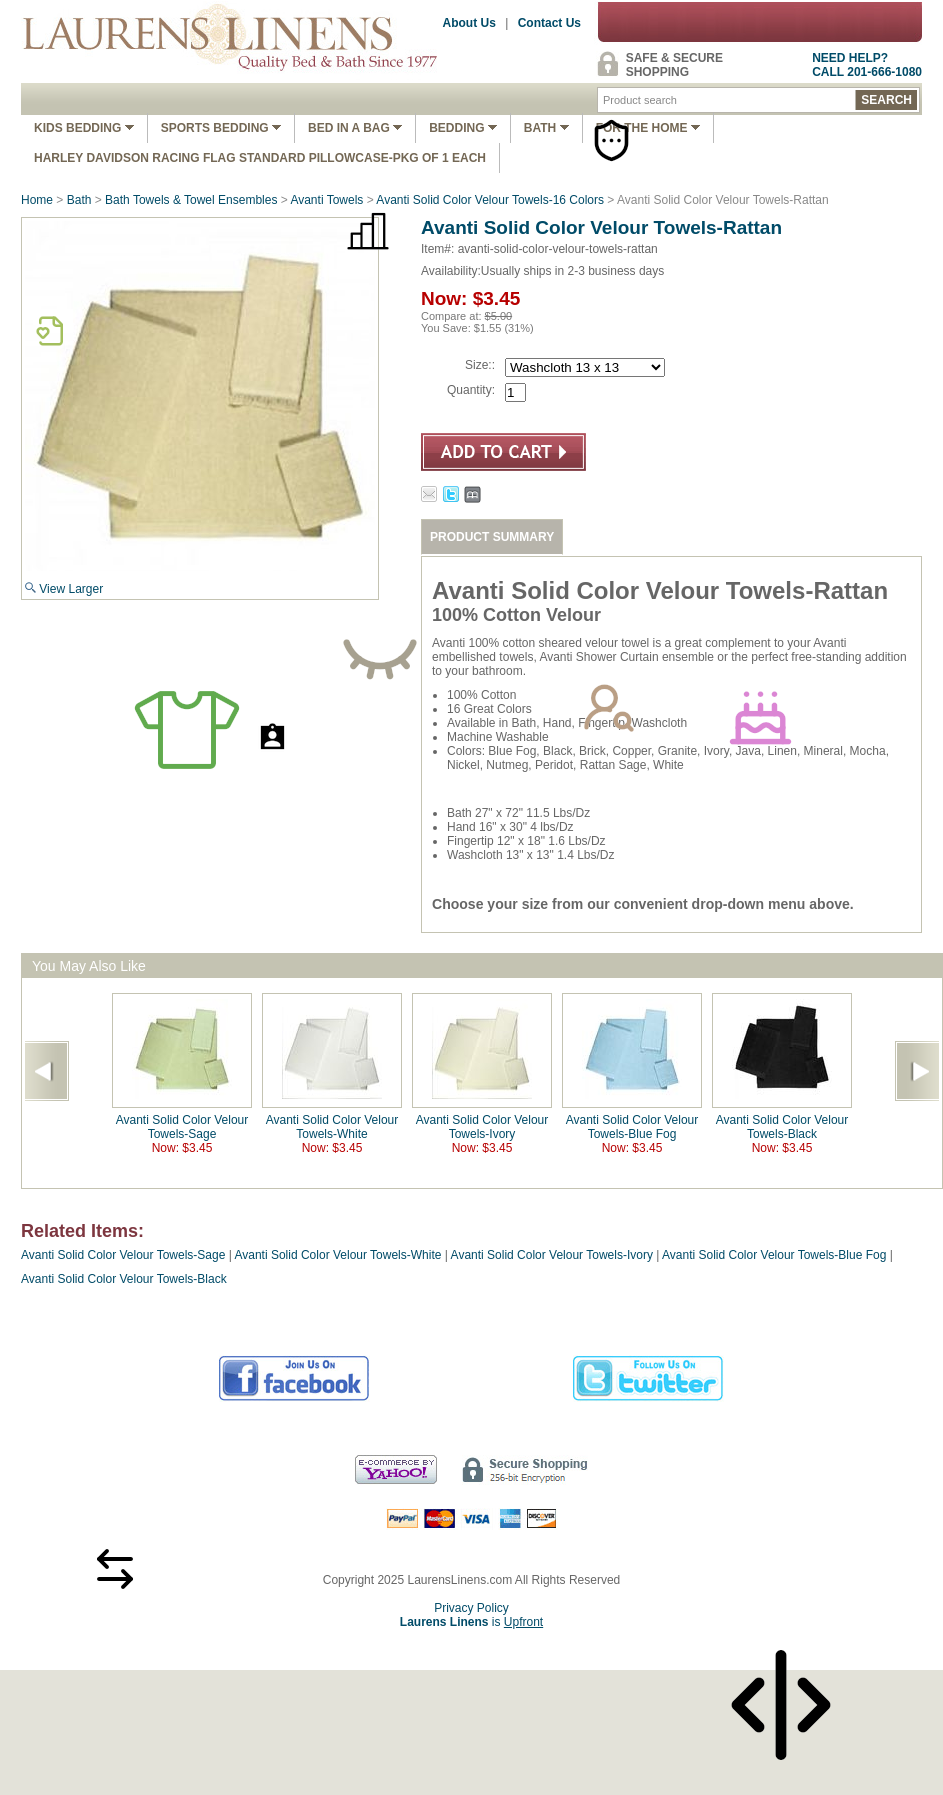  What do you see at coordinates (609, 707) in the screenshot?
I see `search for a user or contact` at bounding box center [609, 707].